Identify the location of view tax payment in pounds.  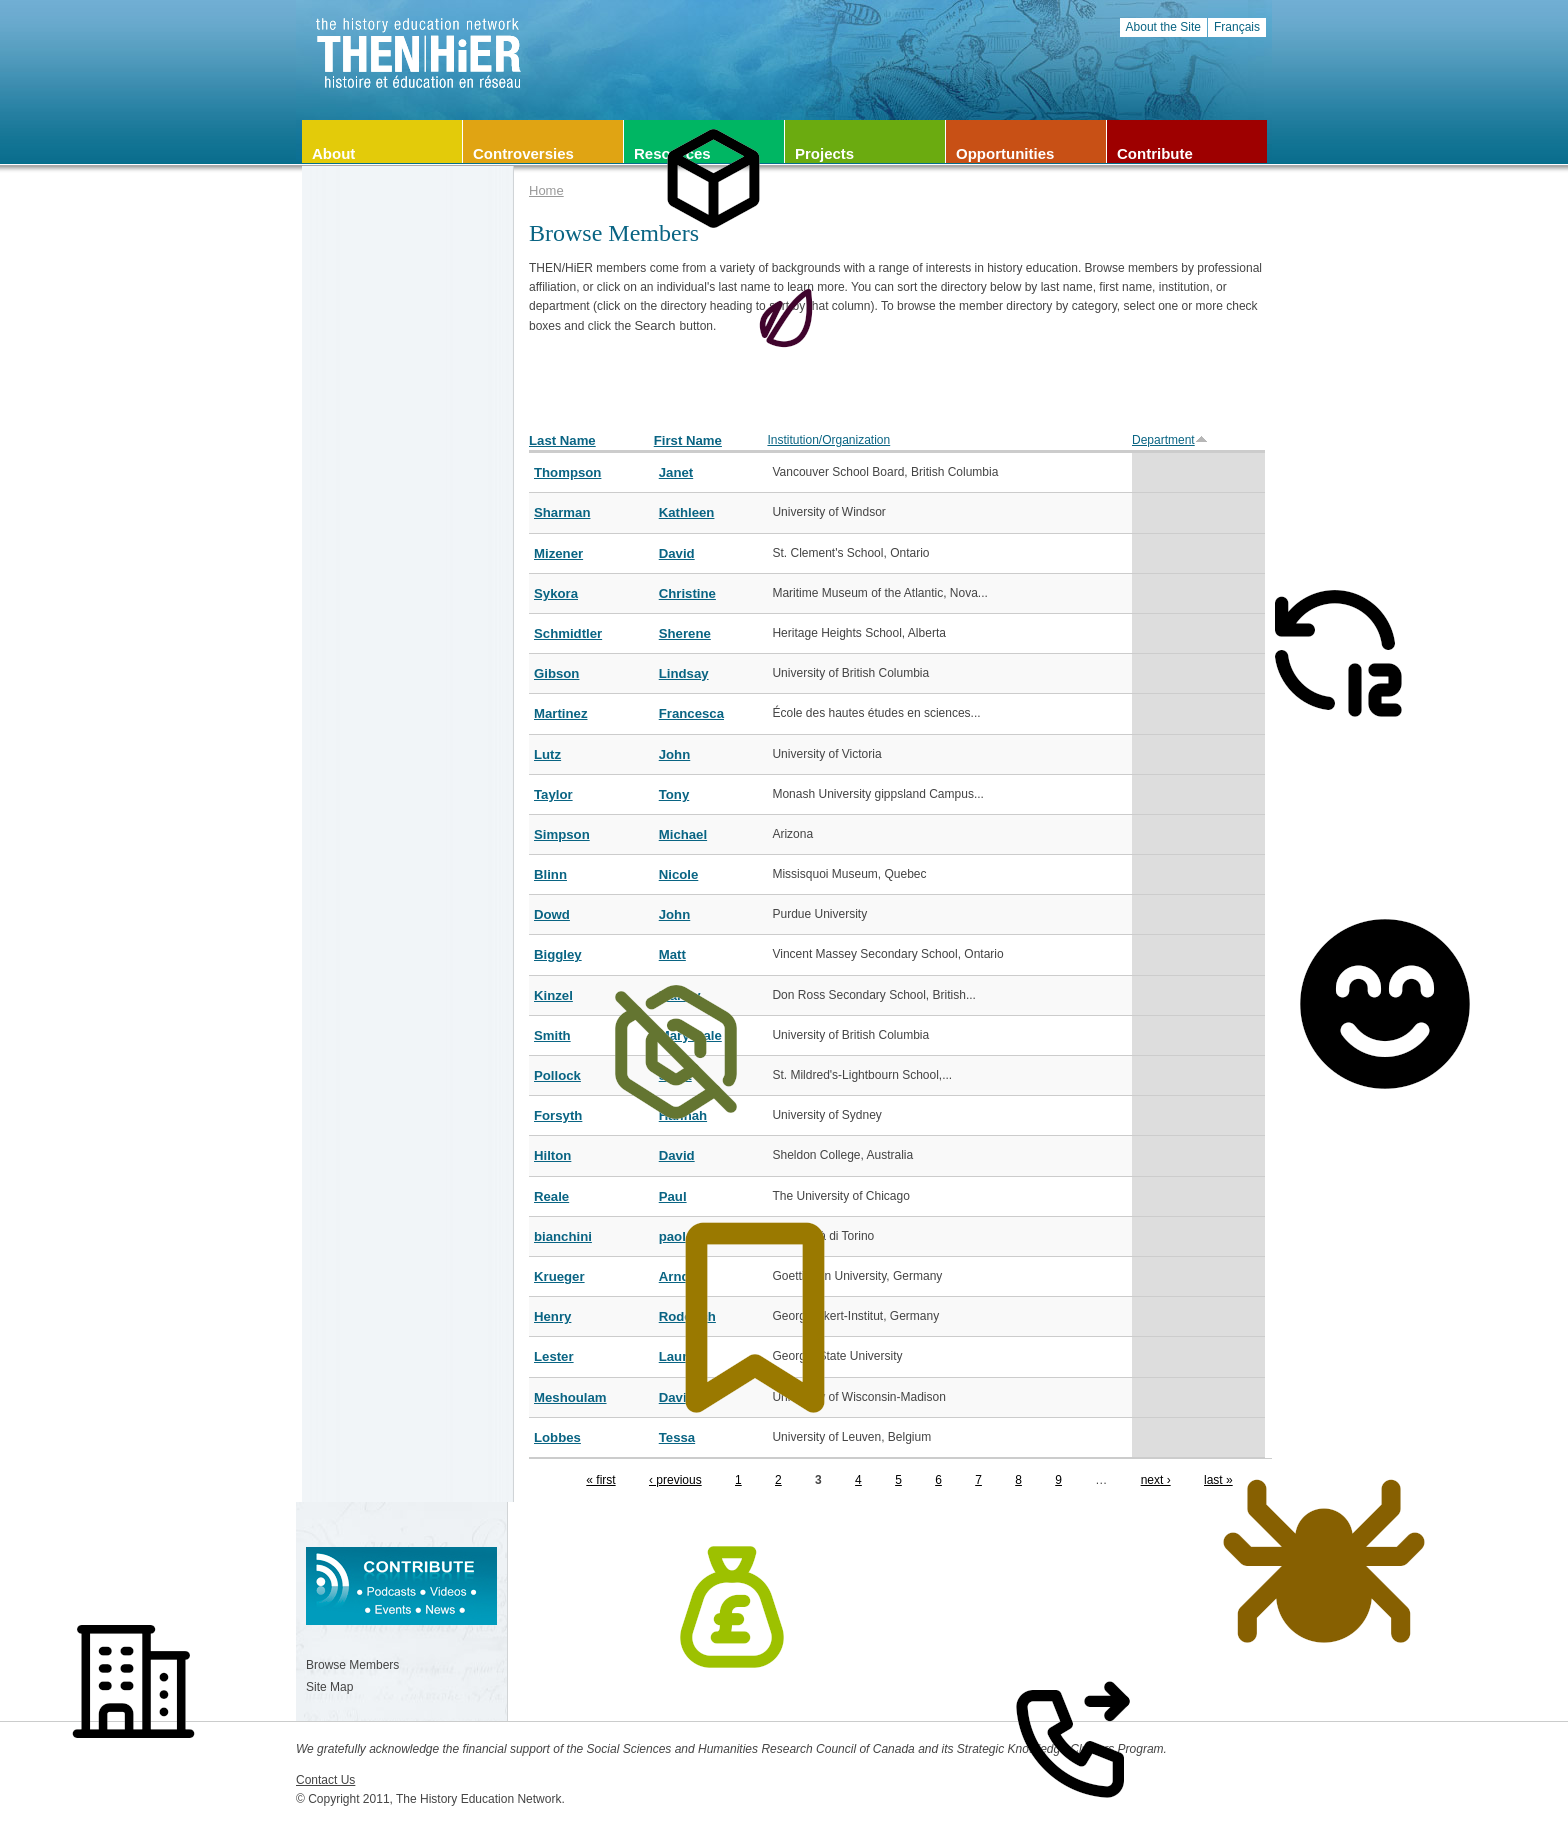
(732, 1607).